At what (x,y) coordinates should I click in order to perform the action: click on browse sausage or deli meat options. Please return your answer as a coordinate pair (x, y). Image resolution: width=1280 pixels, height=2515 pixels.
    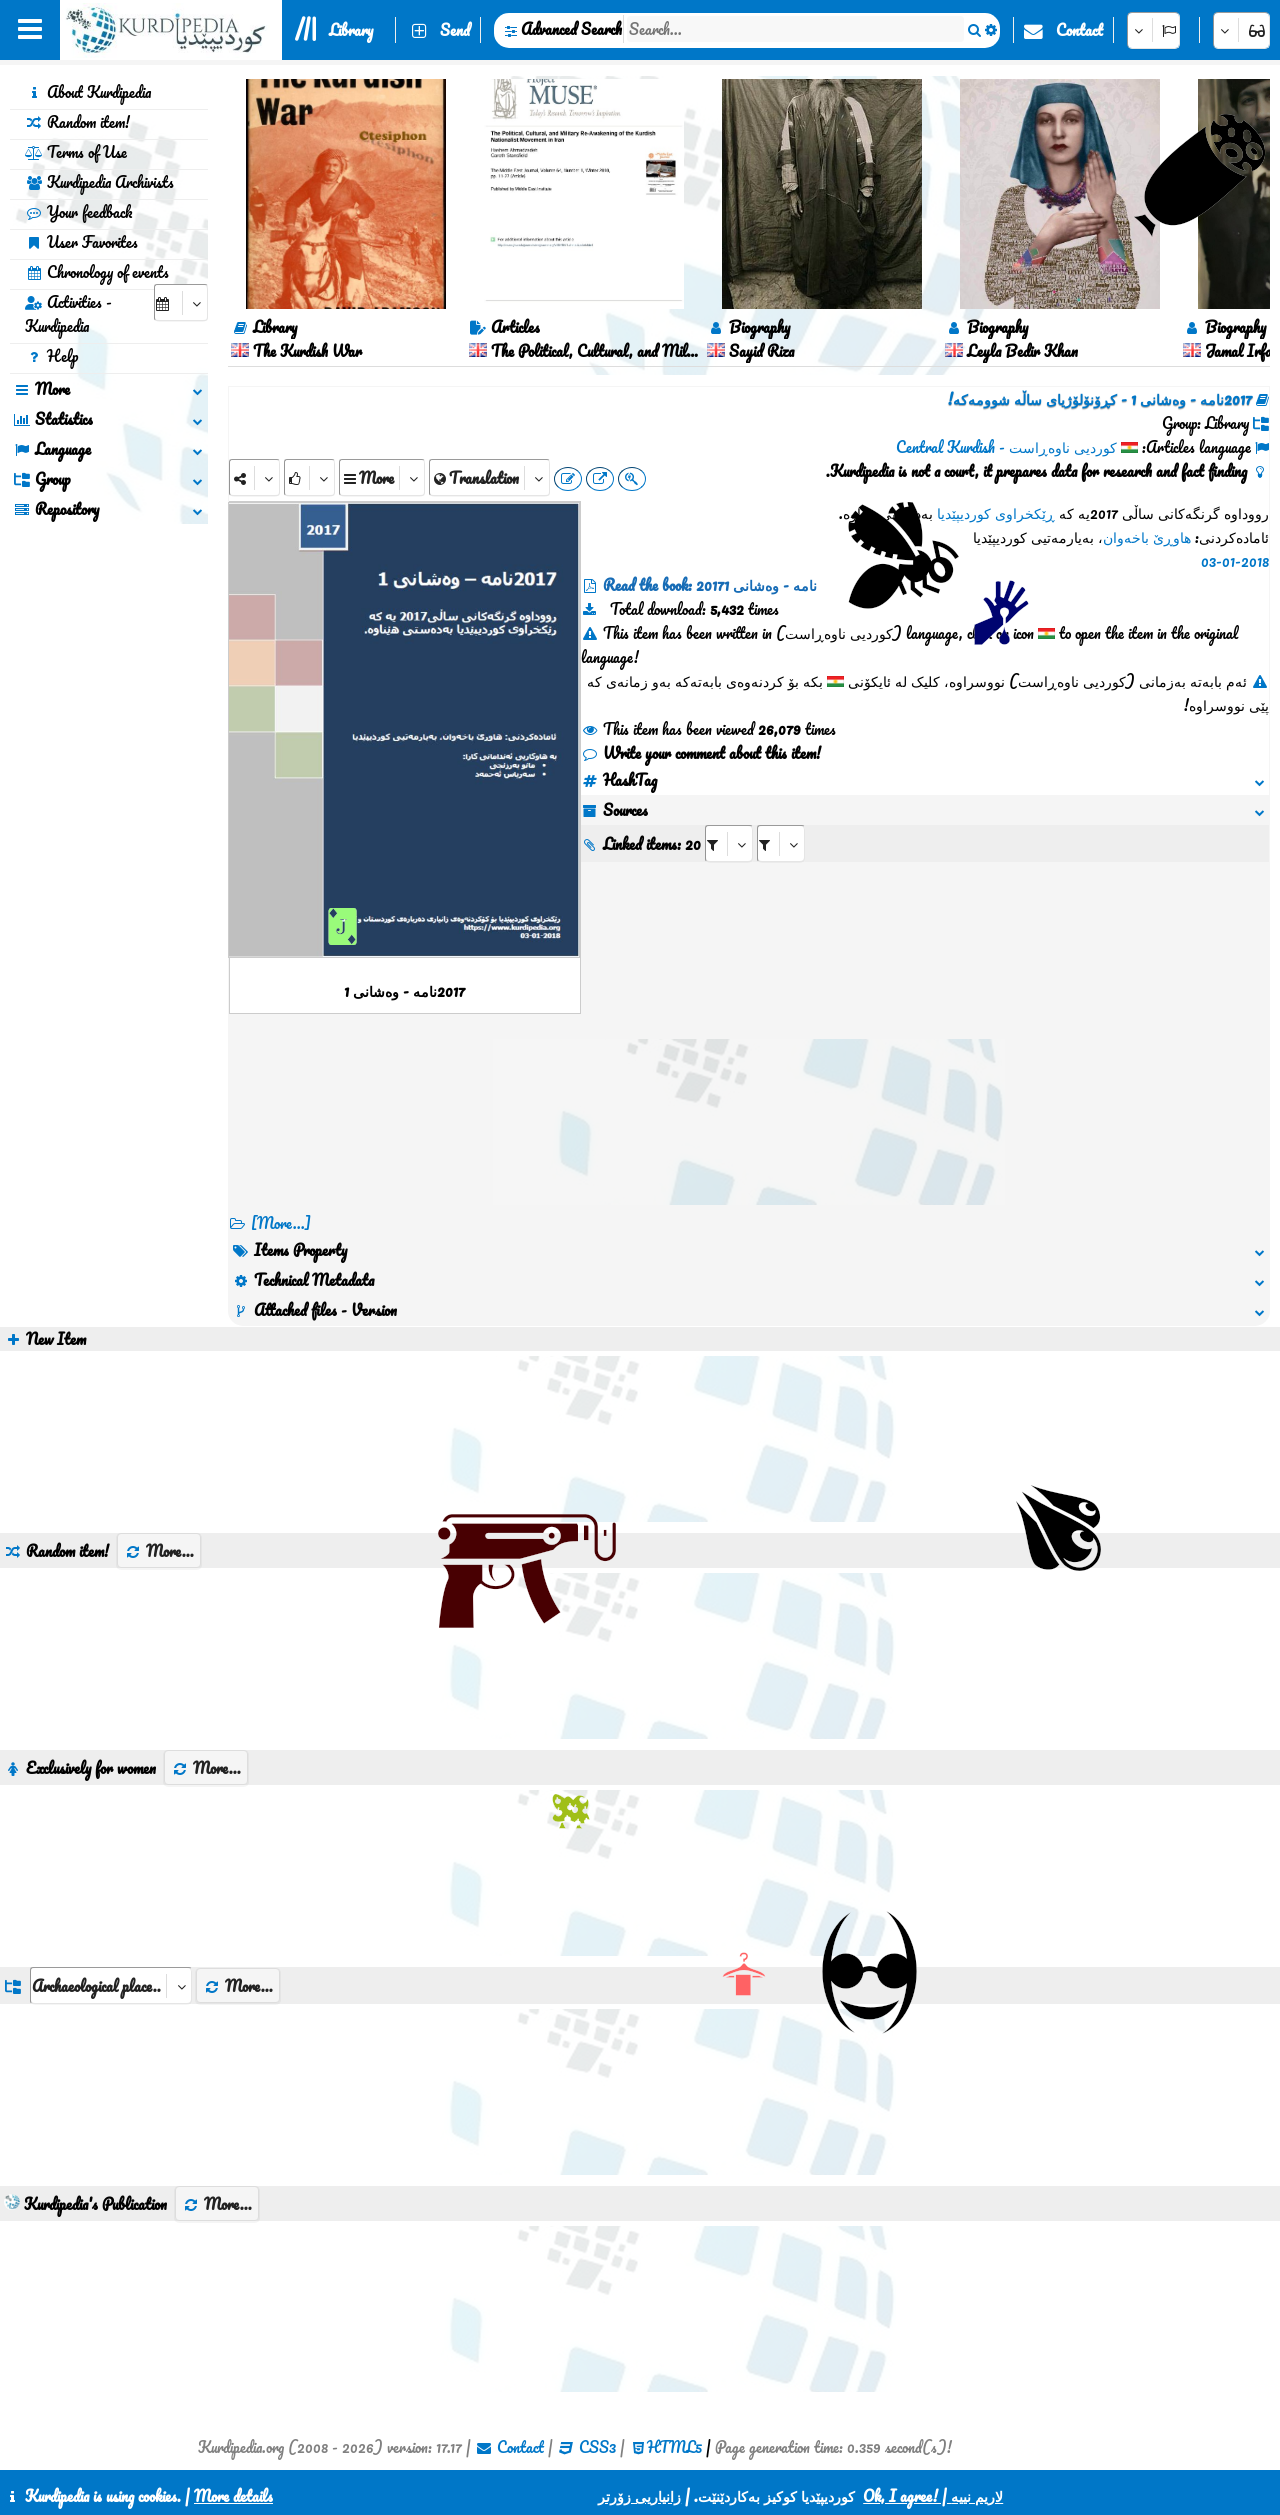
    Looking at the image, I should click on (1199, 175).